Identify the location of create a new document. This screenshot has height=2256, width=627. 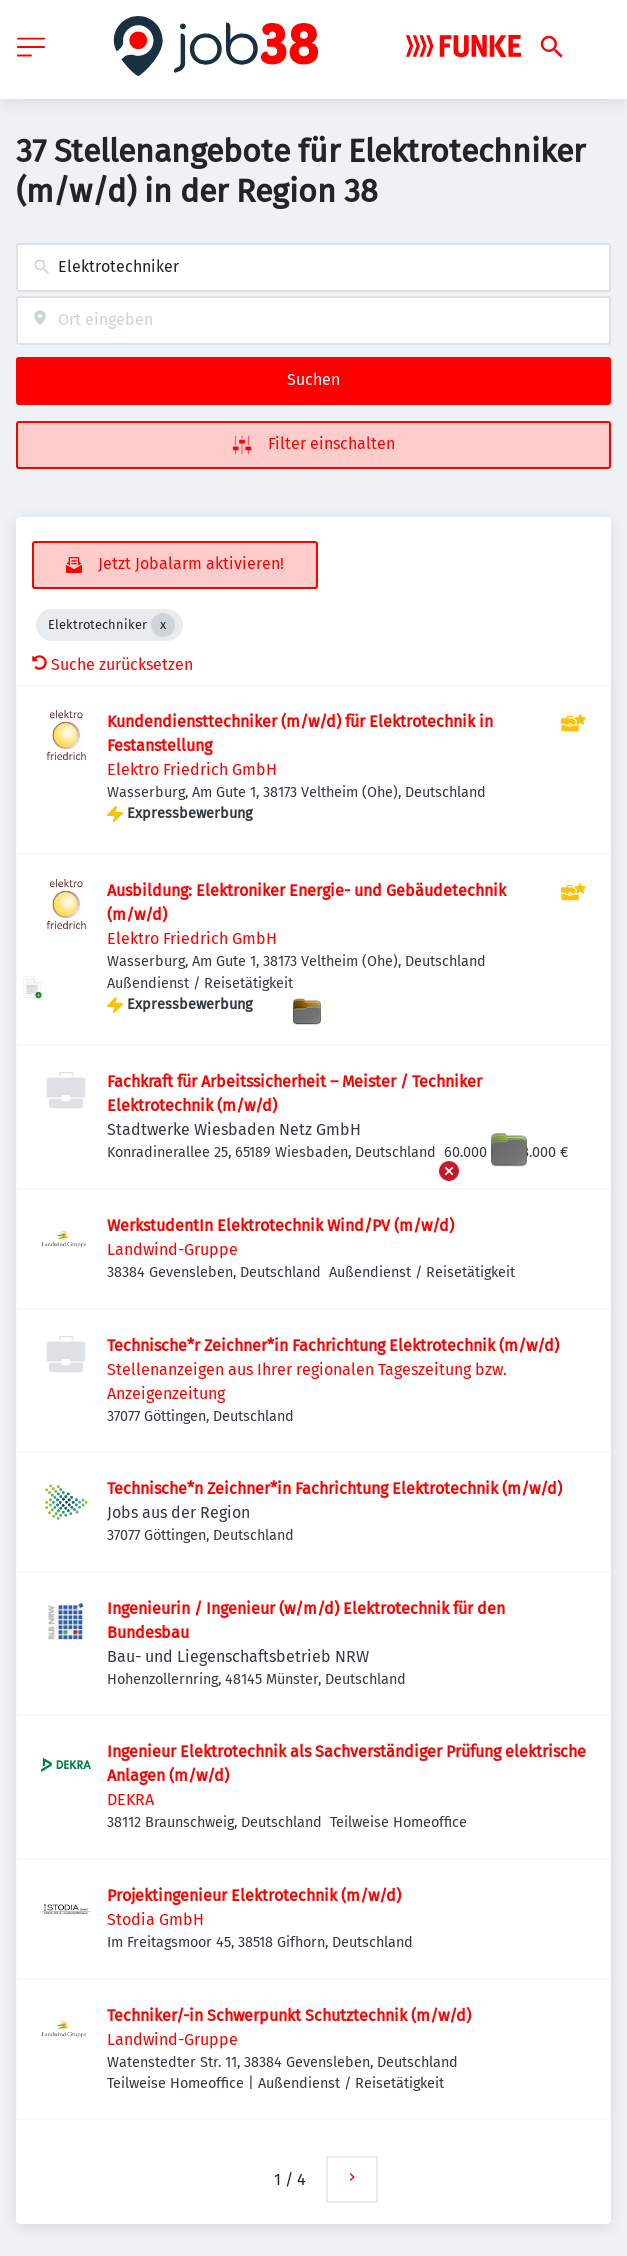
(32, 987).